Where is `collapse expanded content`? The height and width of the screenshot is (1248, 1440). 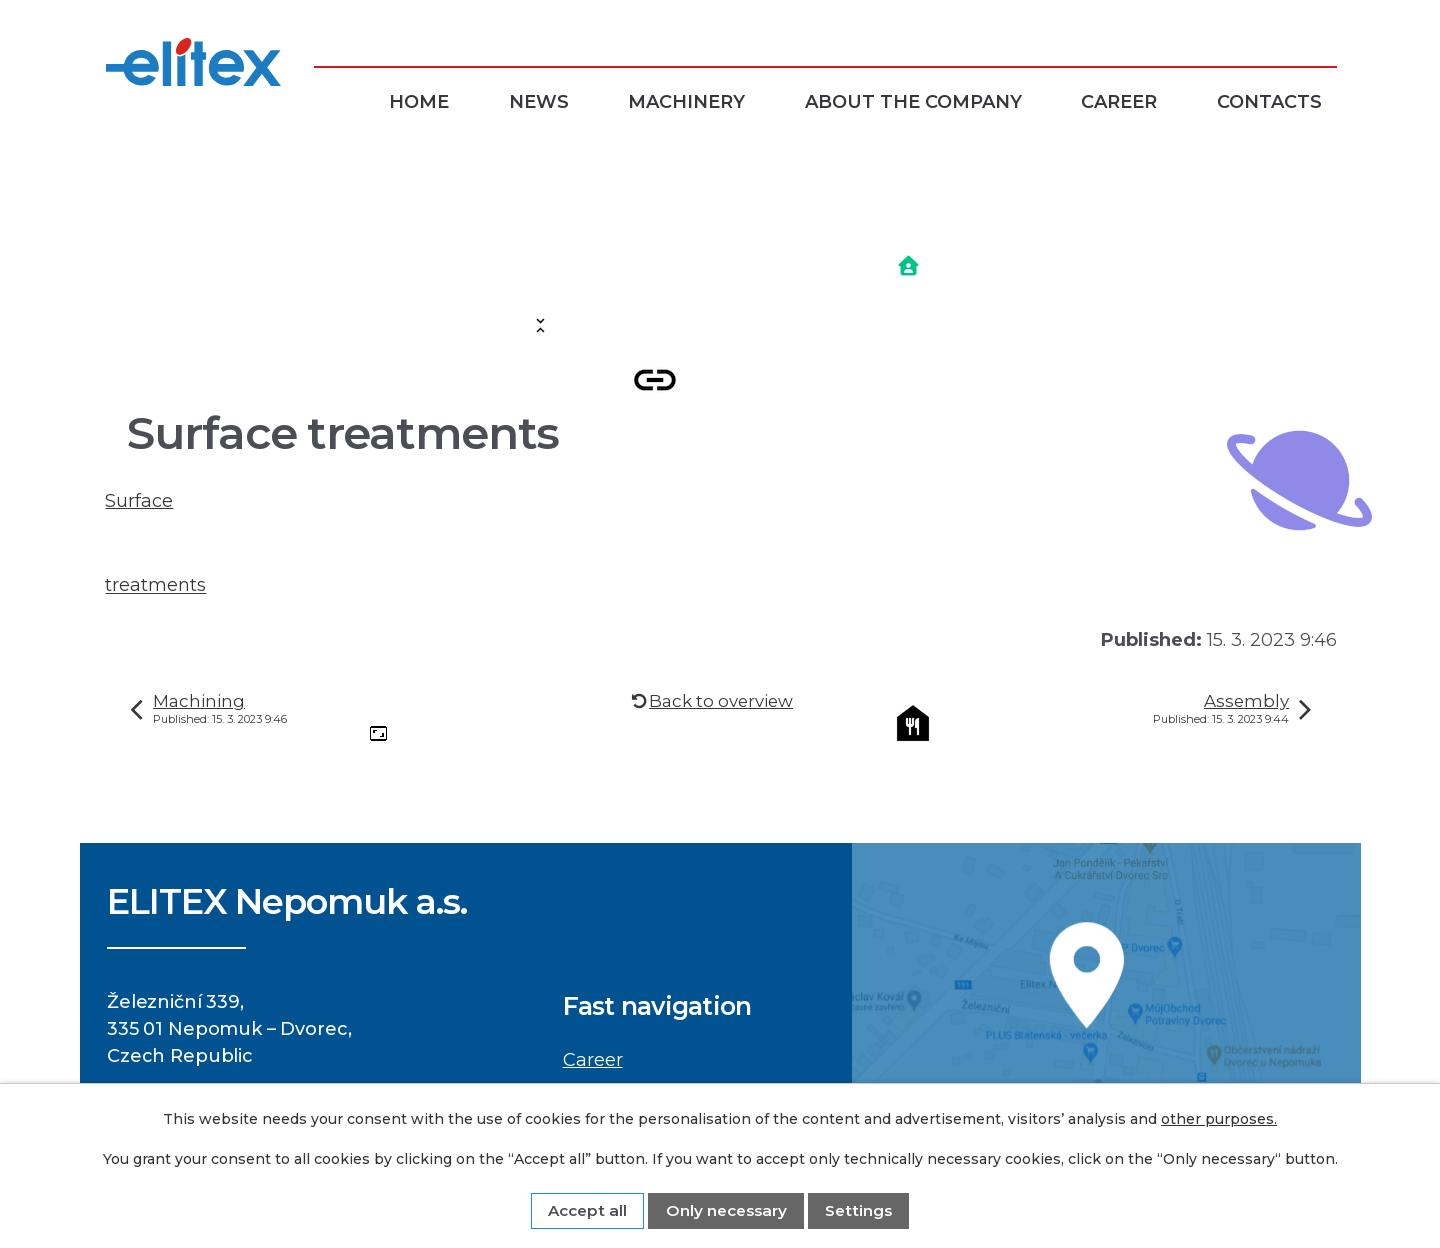
collapse expanded content is located at coordinates (540, 325).